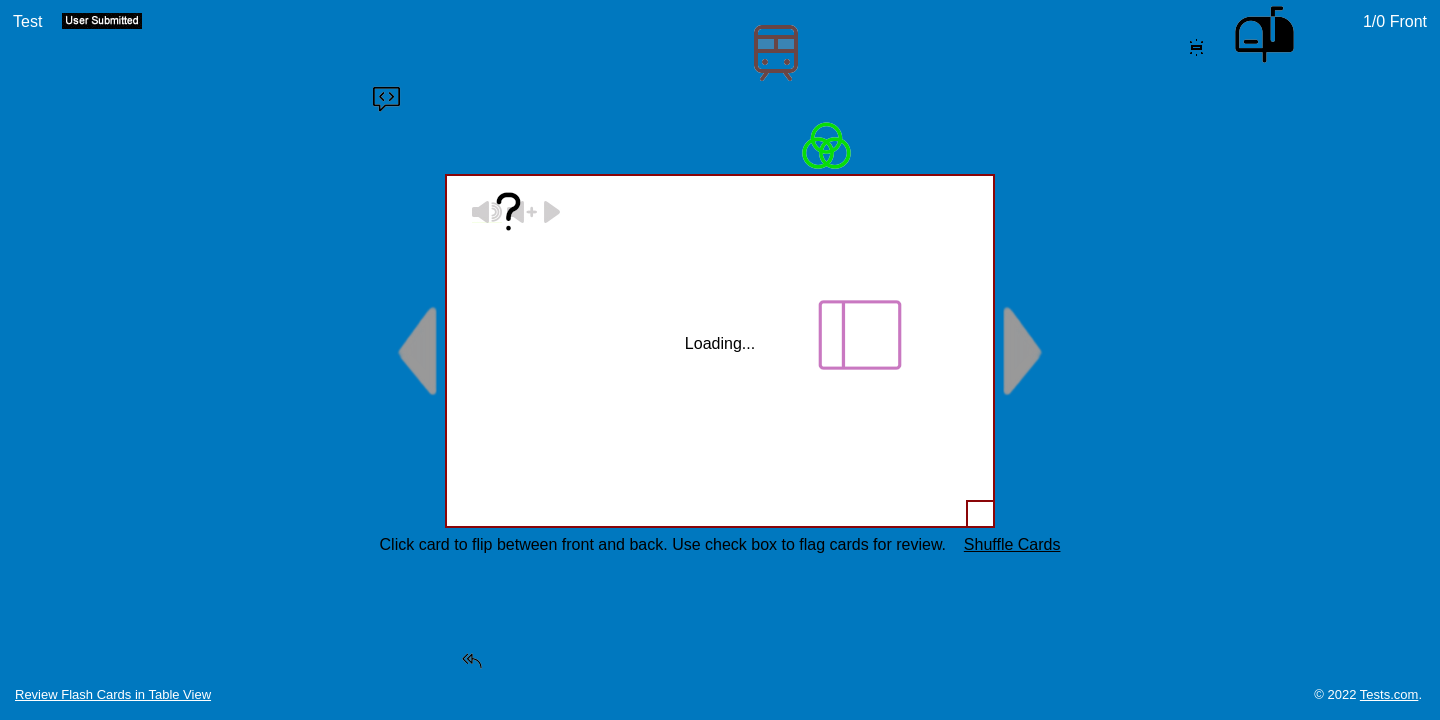 The image size is (1440, 720). Describe the element at coordinates (508, 211) in the screenshot. I see `access help or support` at that location.